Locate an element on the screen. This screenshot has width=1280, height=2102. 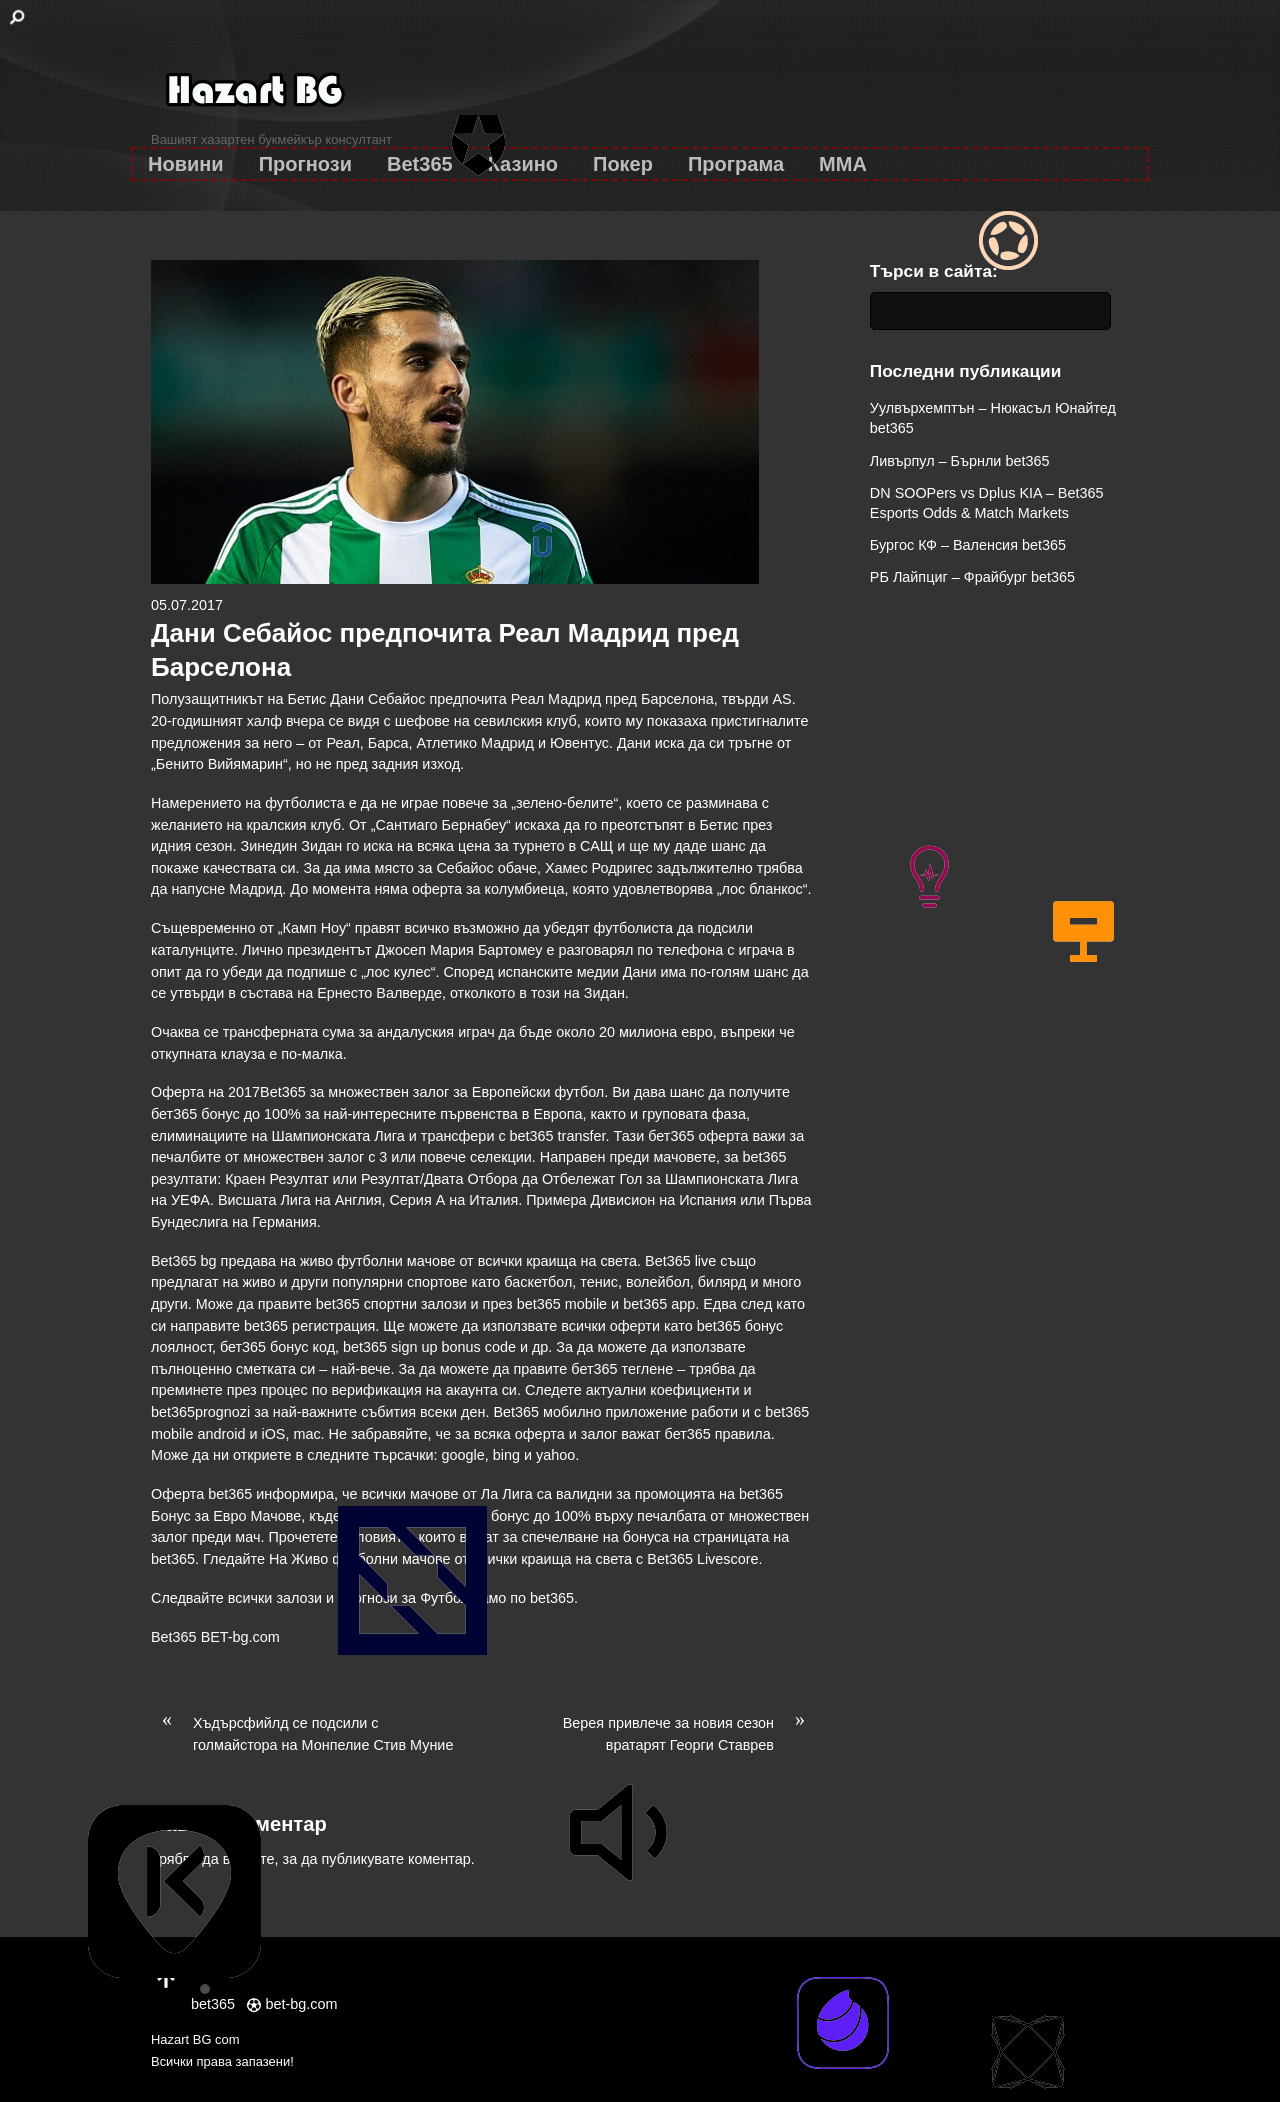
Auth0 identity and authentication service logo is located at coordinates (478, 145).